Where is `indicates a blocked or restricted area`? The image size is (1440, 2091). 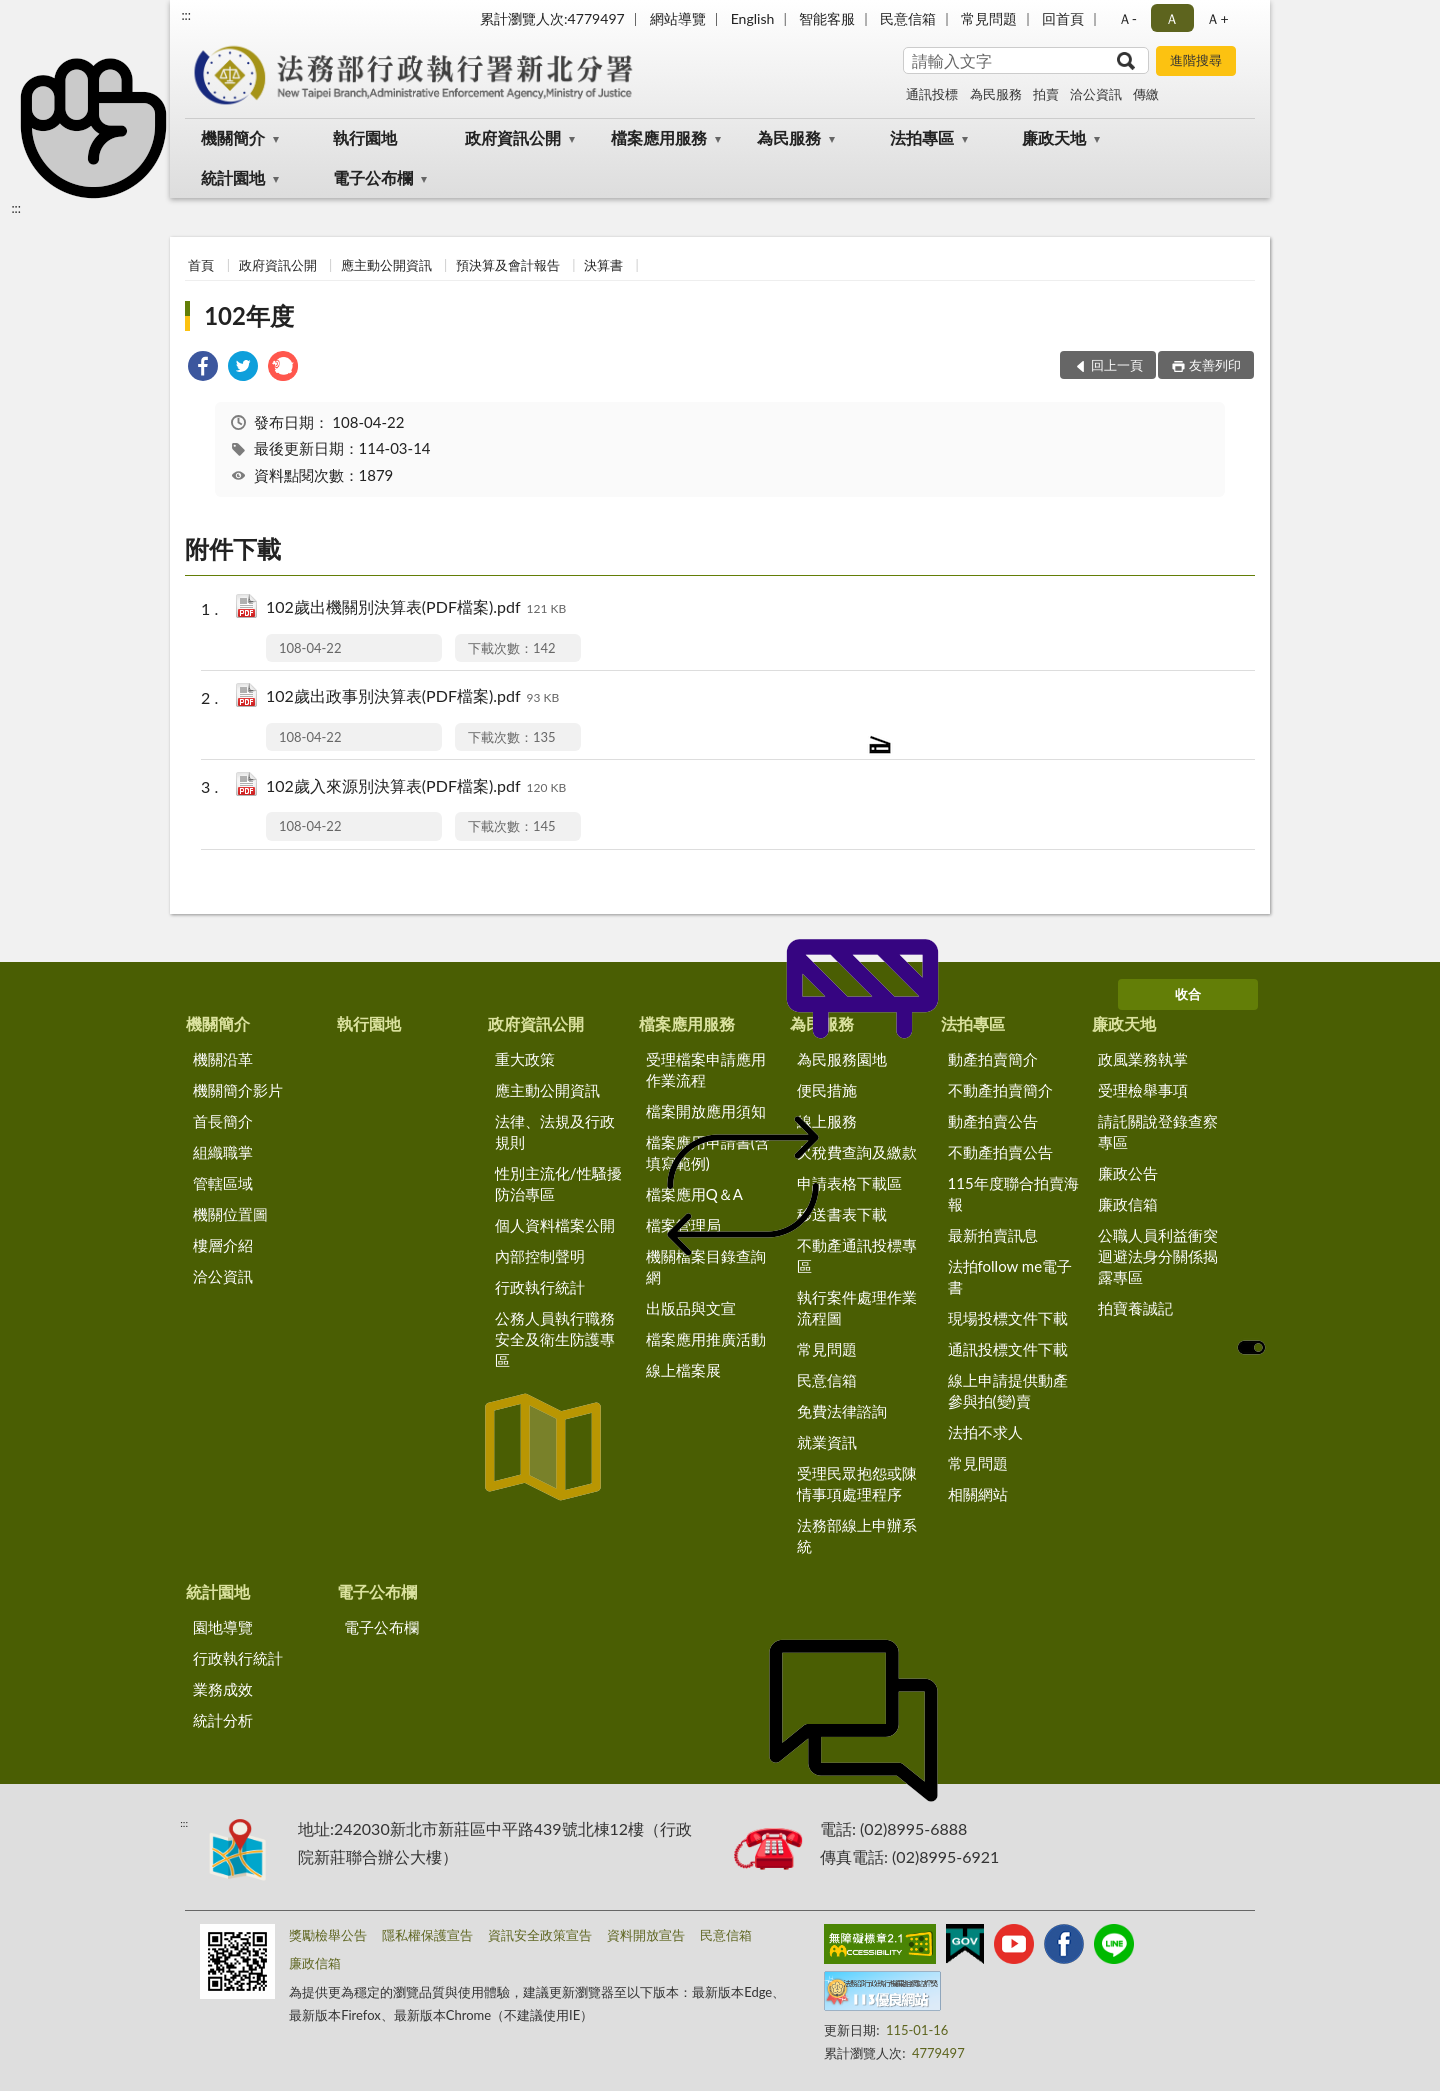
indicates a blocked or restricted area is located at coordinates (862, 983).